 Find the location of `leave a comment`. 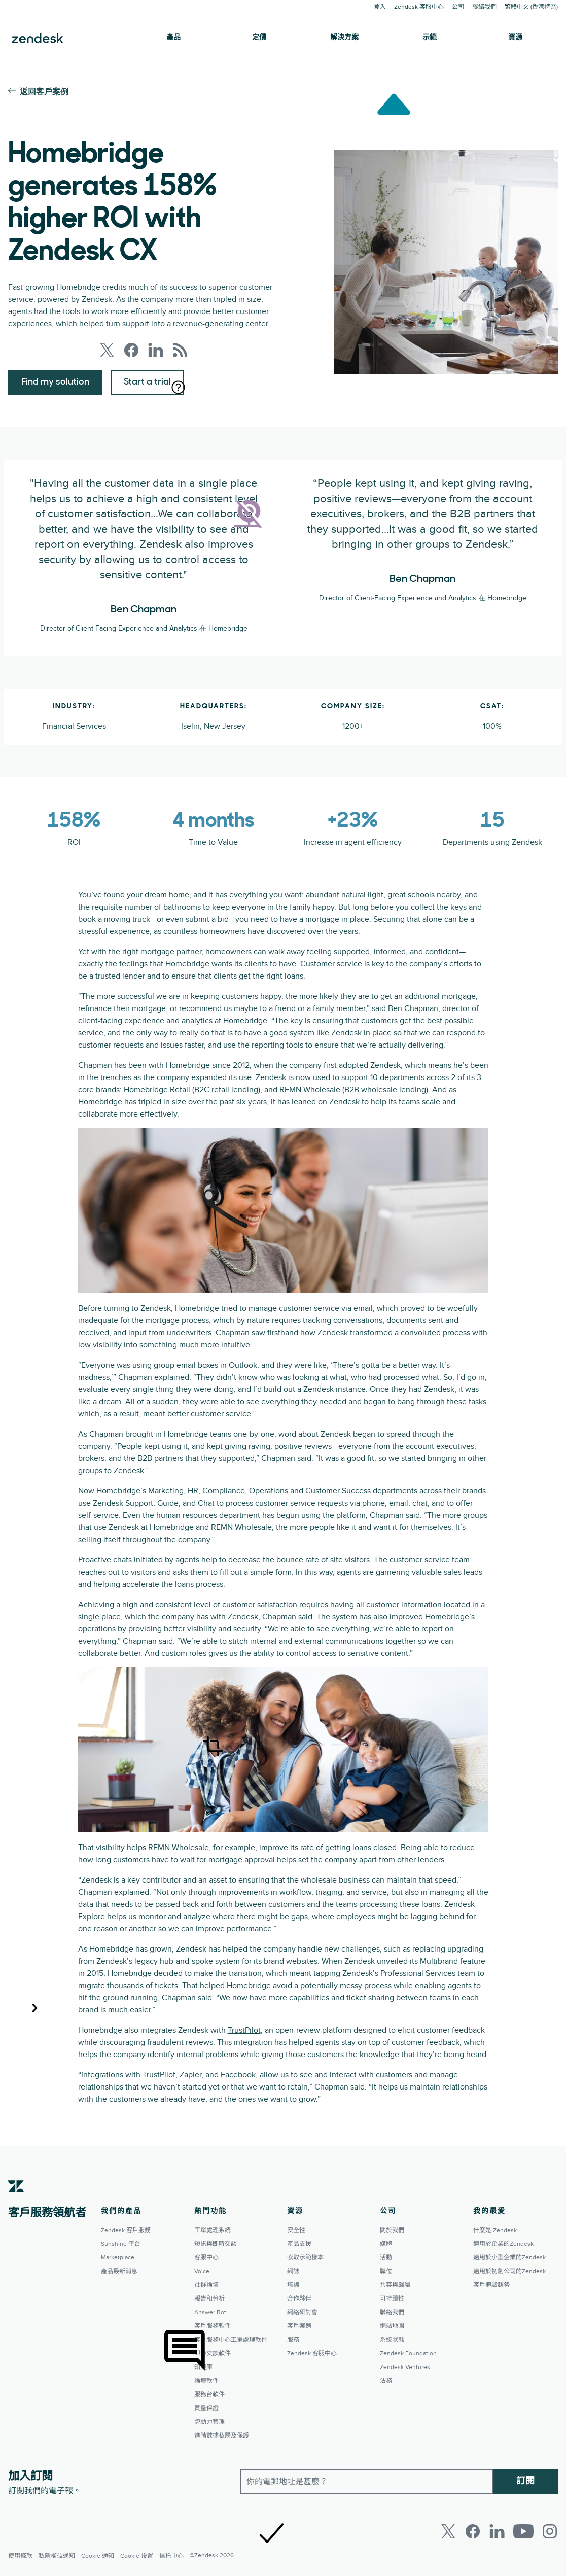

leave a comment is located at coordinates (185, 2350).